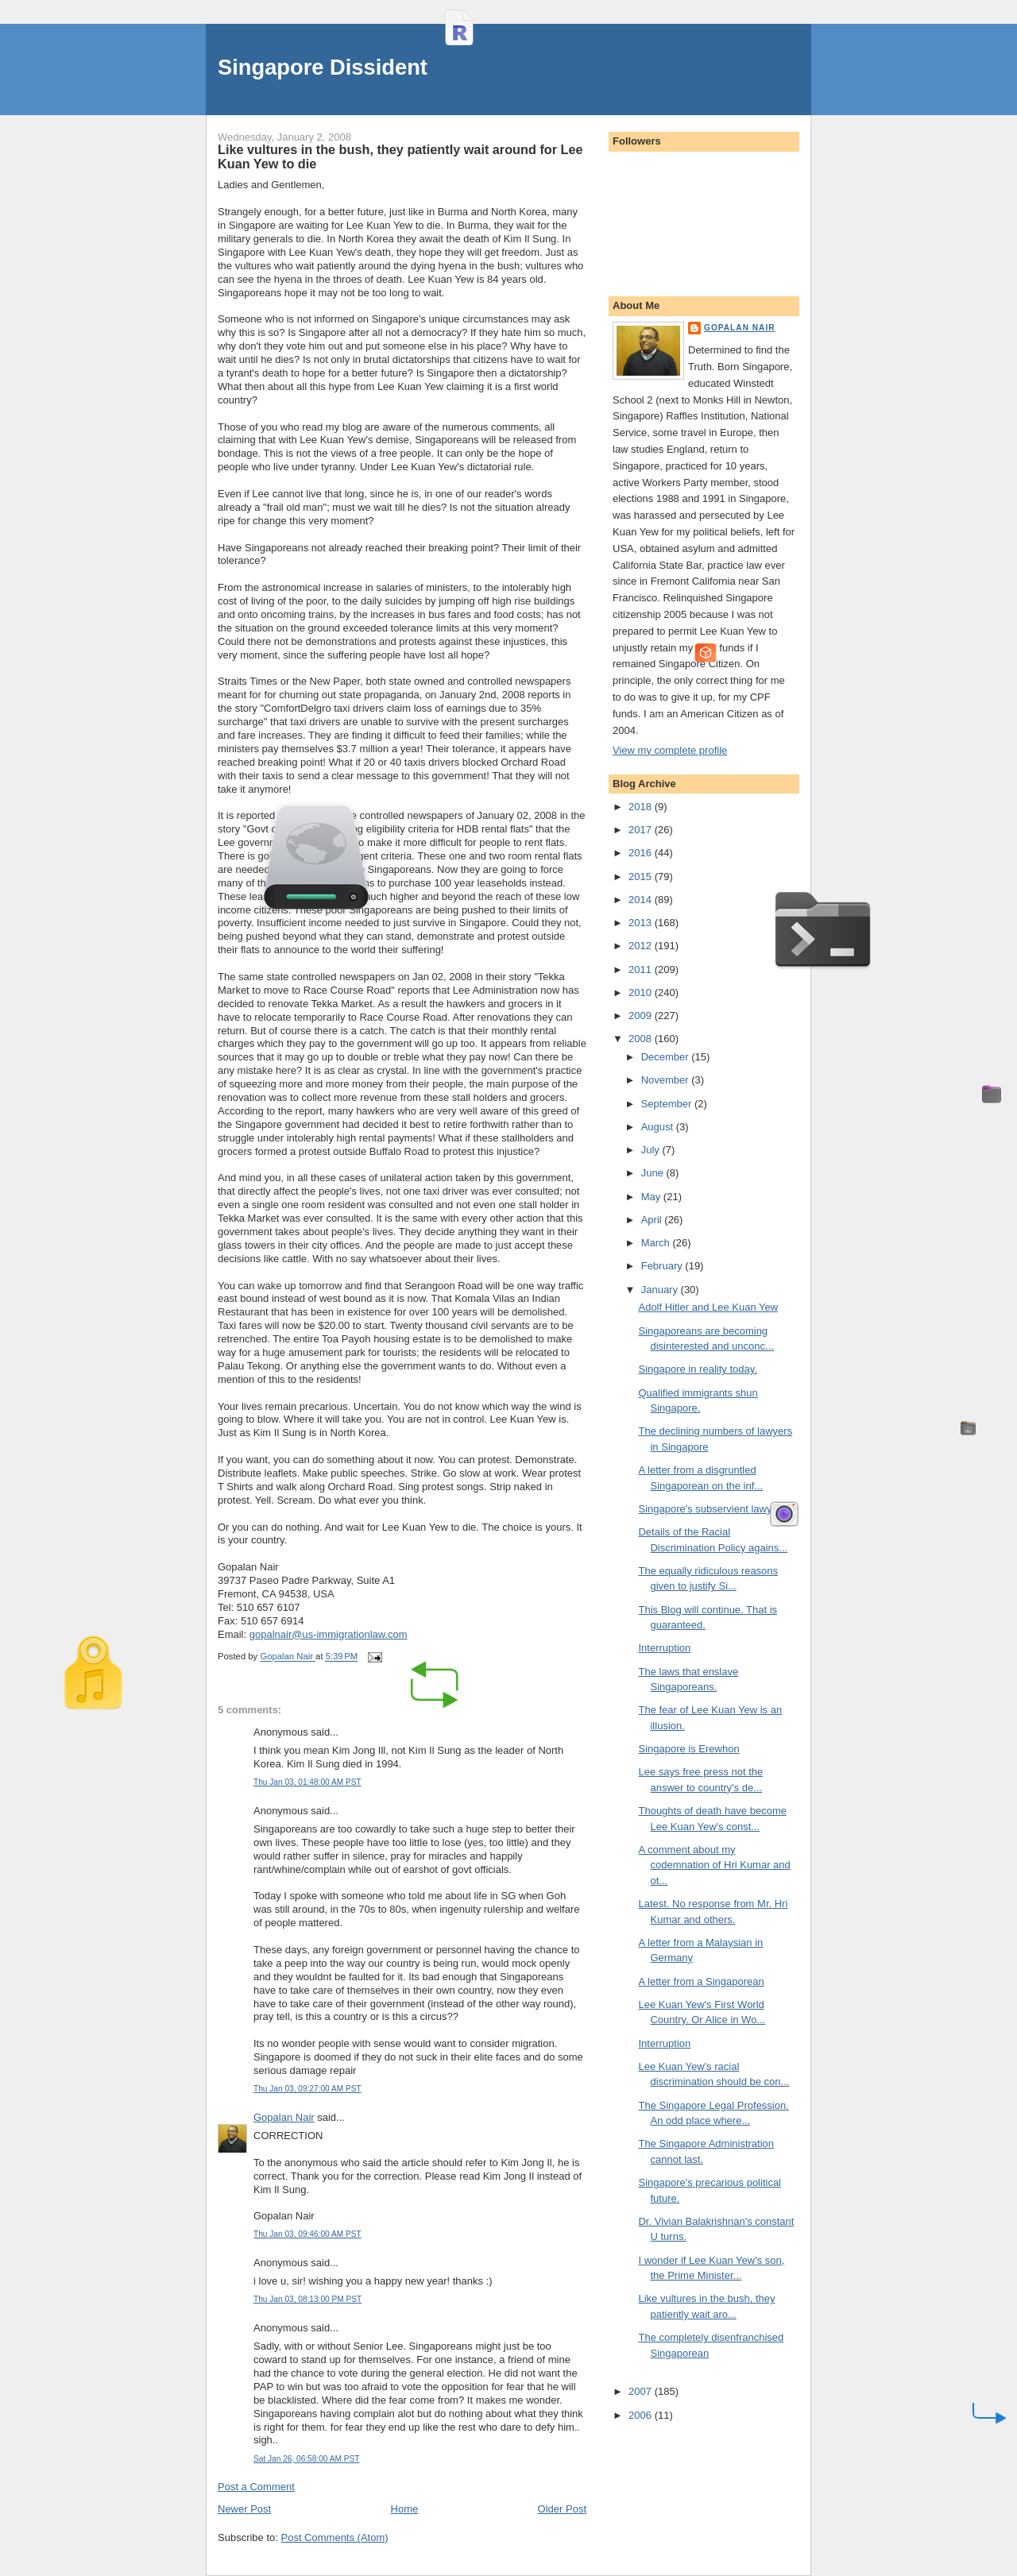  I want to click on sync or refresh mail inbox, so click(435, 1684).